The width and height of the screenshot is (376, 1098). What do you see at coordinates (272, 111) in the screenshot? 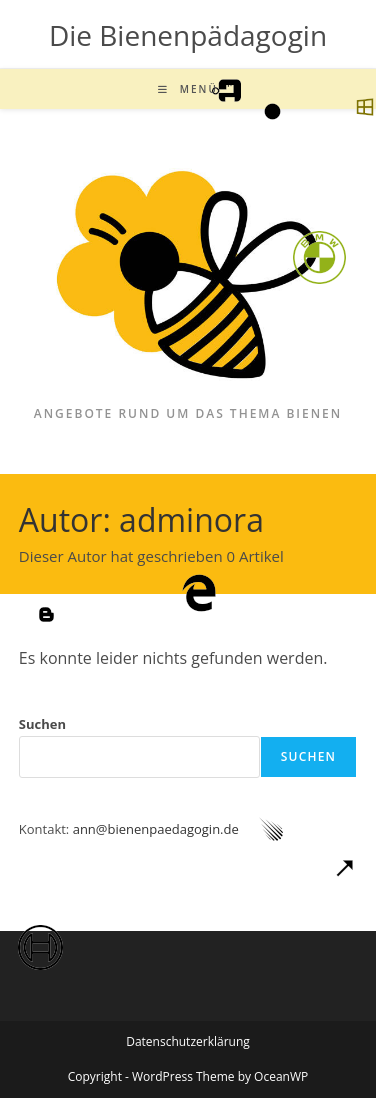
I see `unselected radio button or toggle option` at bounding box center [272, 111].